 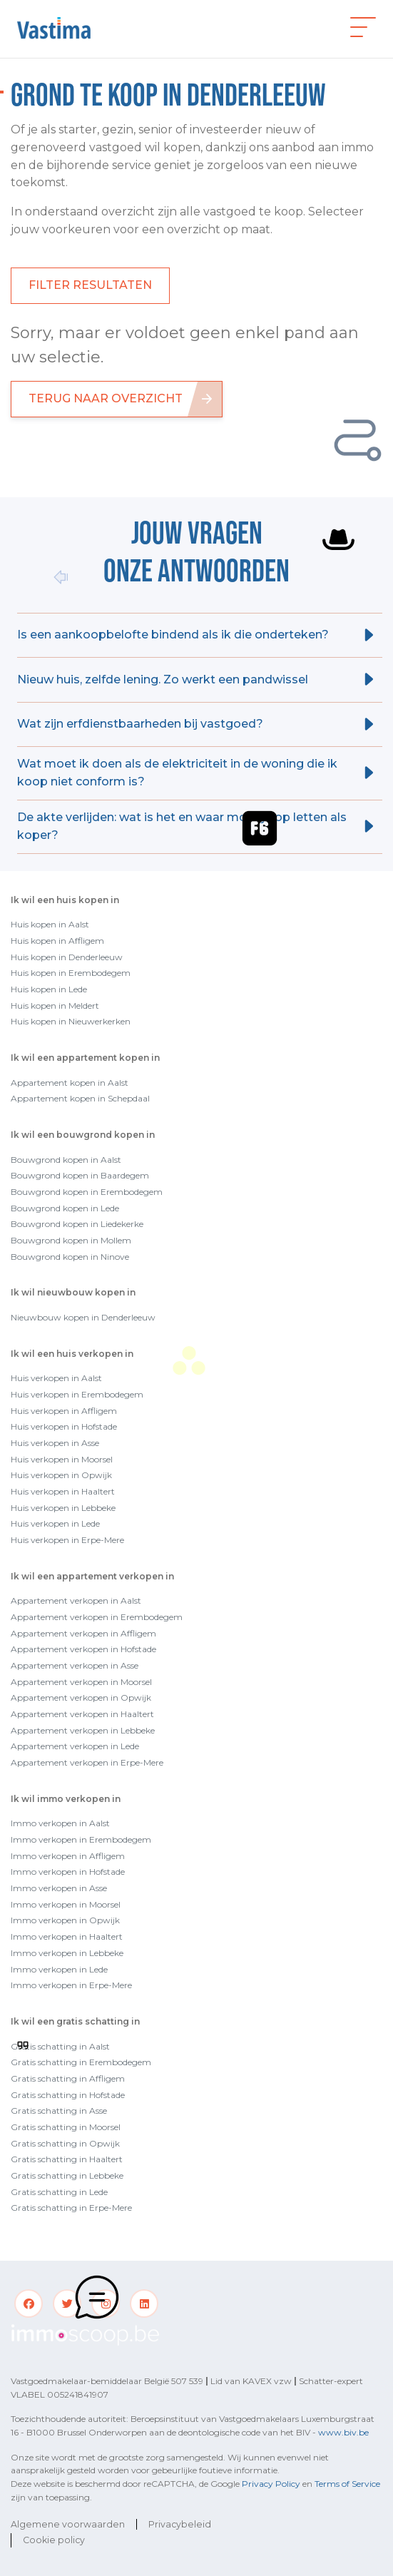 What do you see at coordinates (338, 540) in the screenshot?
I see `select western or country theme` at bounding box center [338, 540].